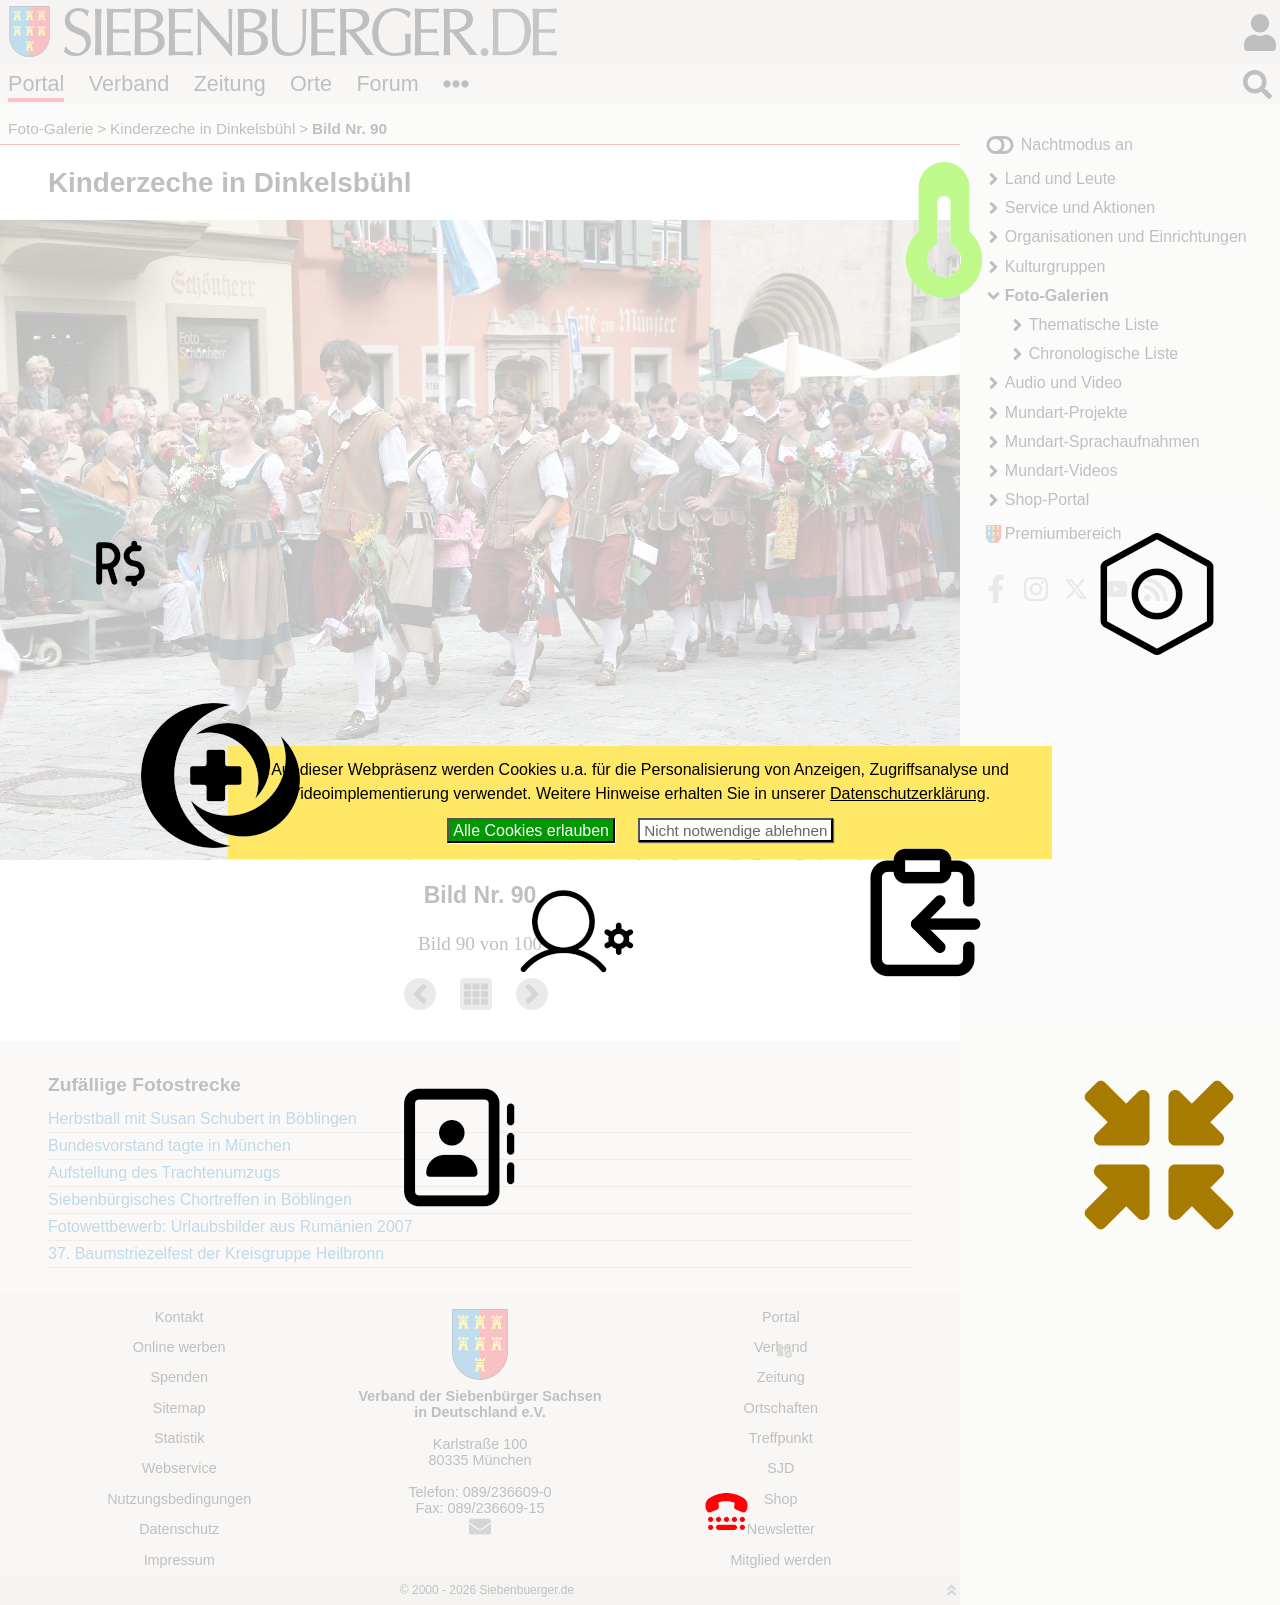  I want to click on indicates brazilian real (BRL) currency, so click(120, 563).